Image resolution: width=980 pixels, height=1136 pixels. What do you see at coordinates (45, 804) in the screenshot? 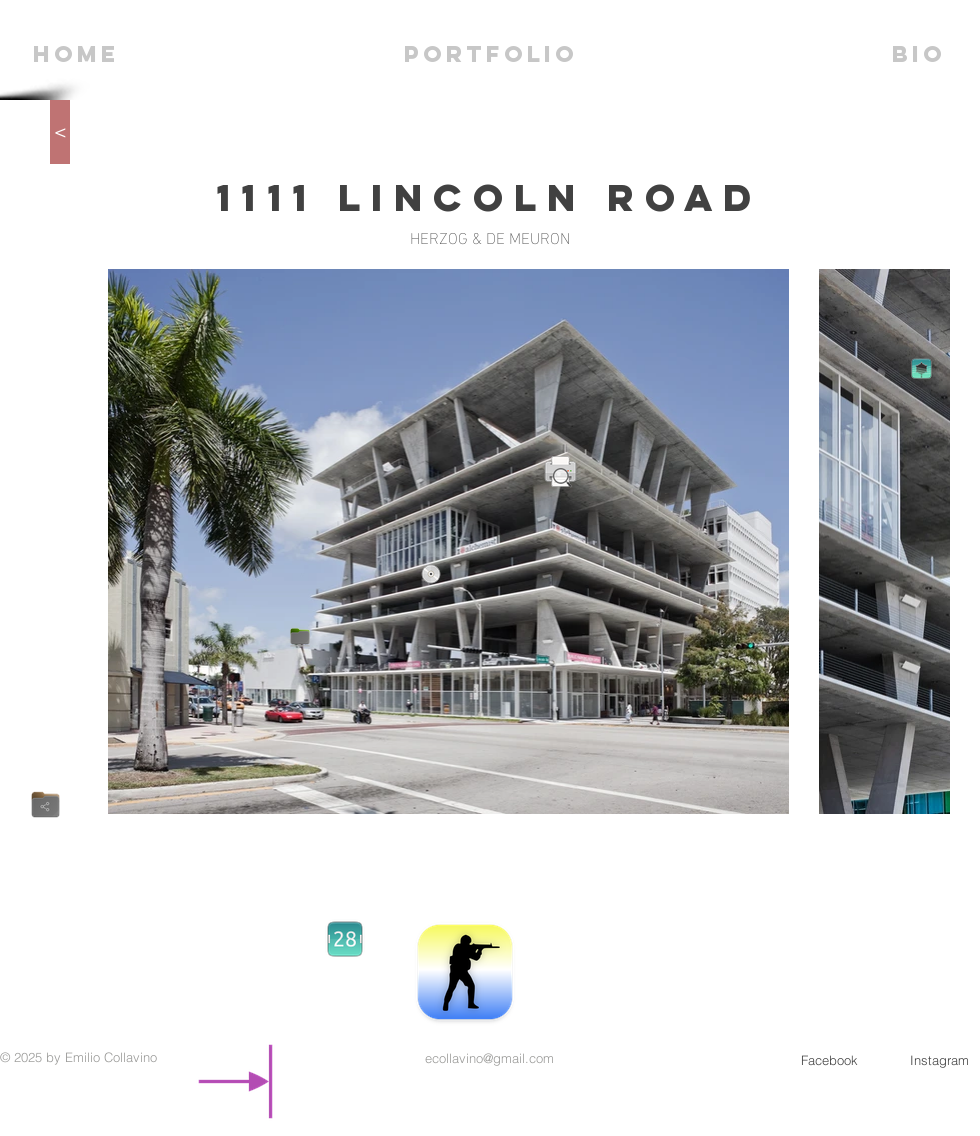
I see `open your public shared folder` at bounding box center [45, 804].